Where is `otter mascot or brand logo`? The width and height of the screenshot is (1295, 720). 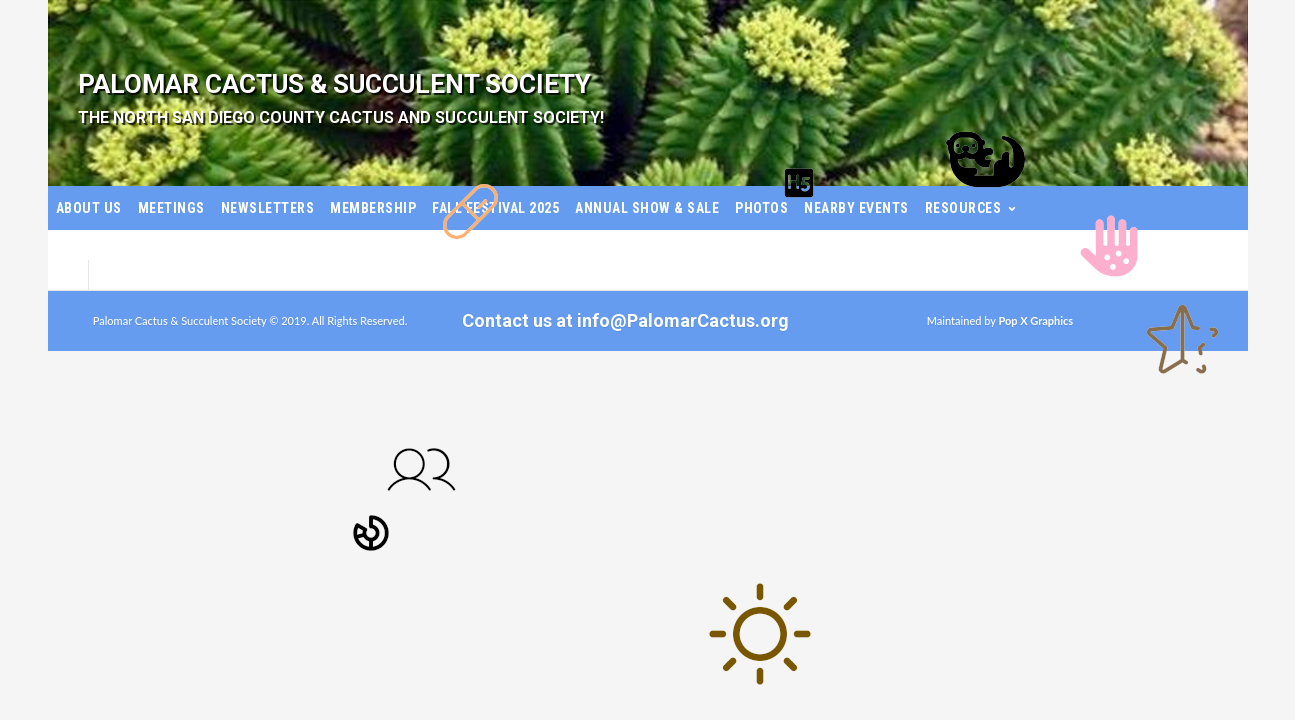
otter mascot or brand logo is located at coordinates (985, 159).